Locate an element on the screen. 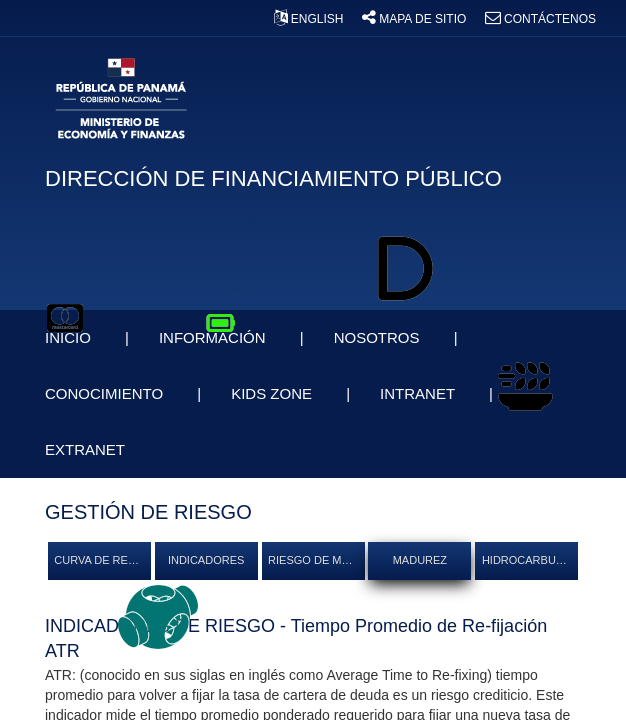 The image size is (626, 720). represents the letter D in text or keyboard input is located at coordinates (405, 268).